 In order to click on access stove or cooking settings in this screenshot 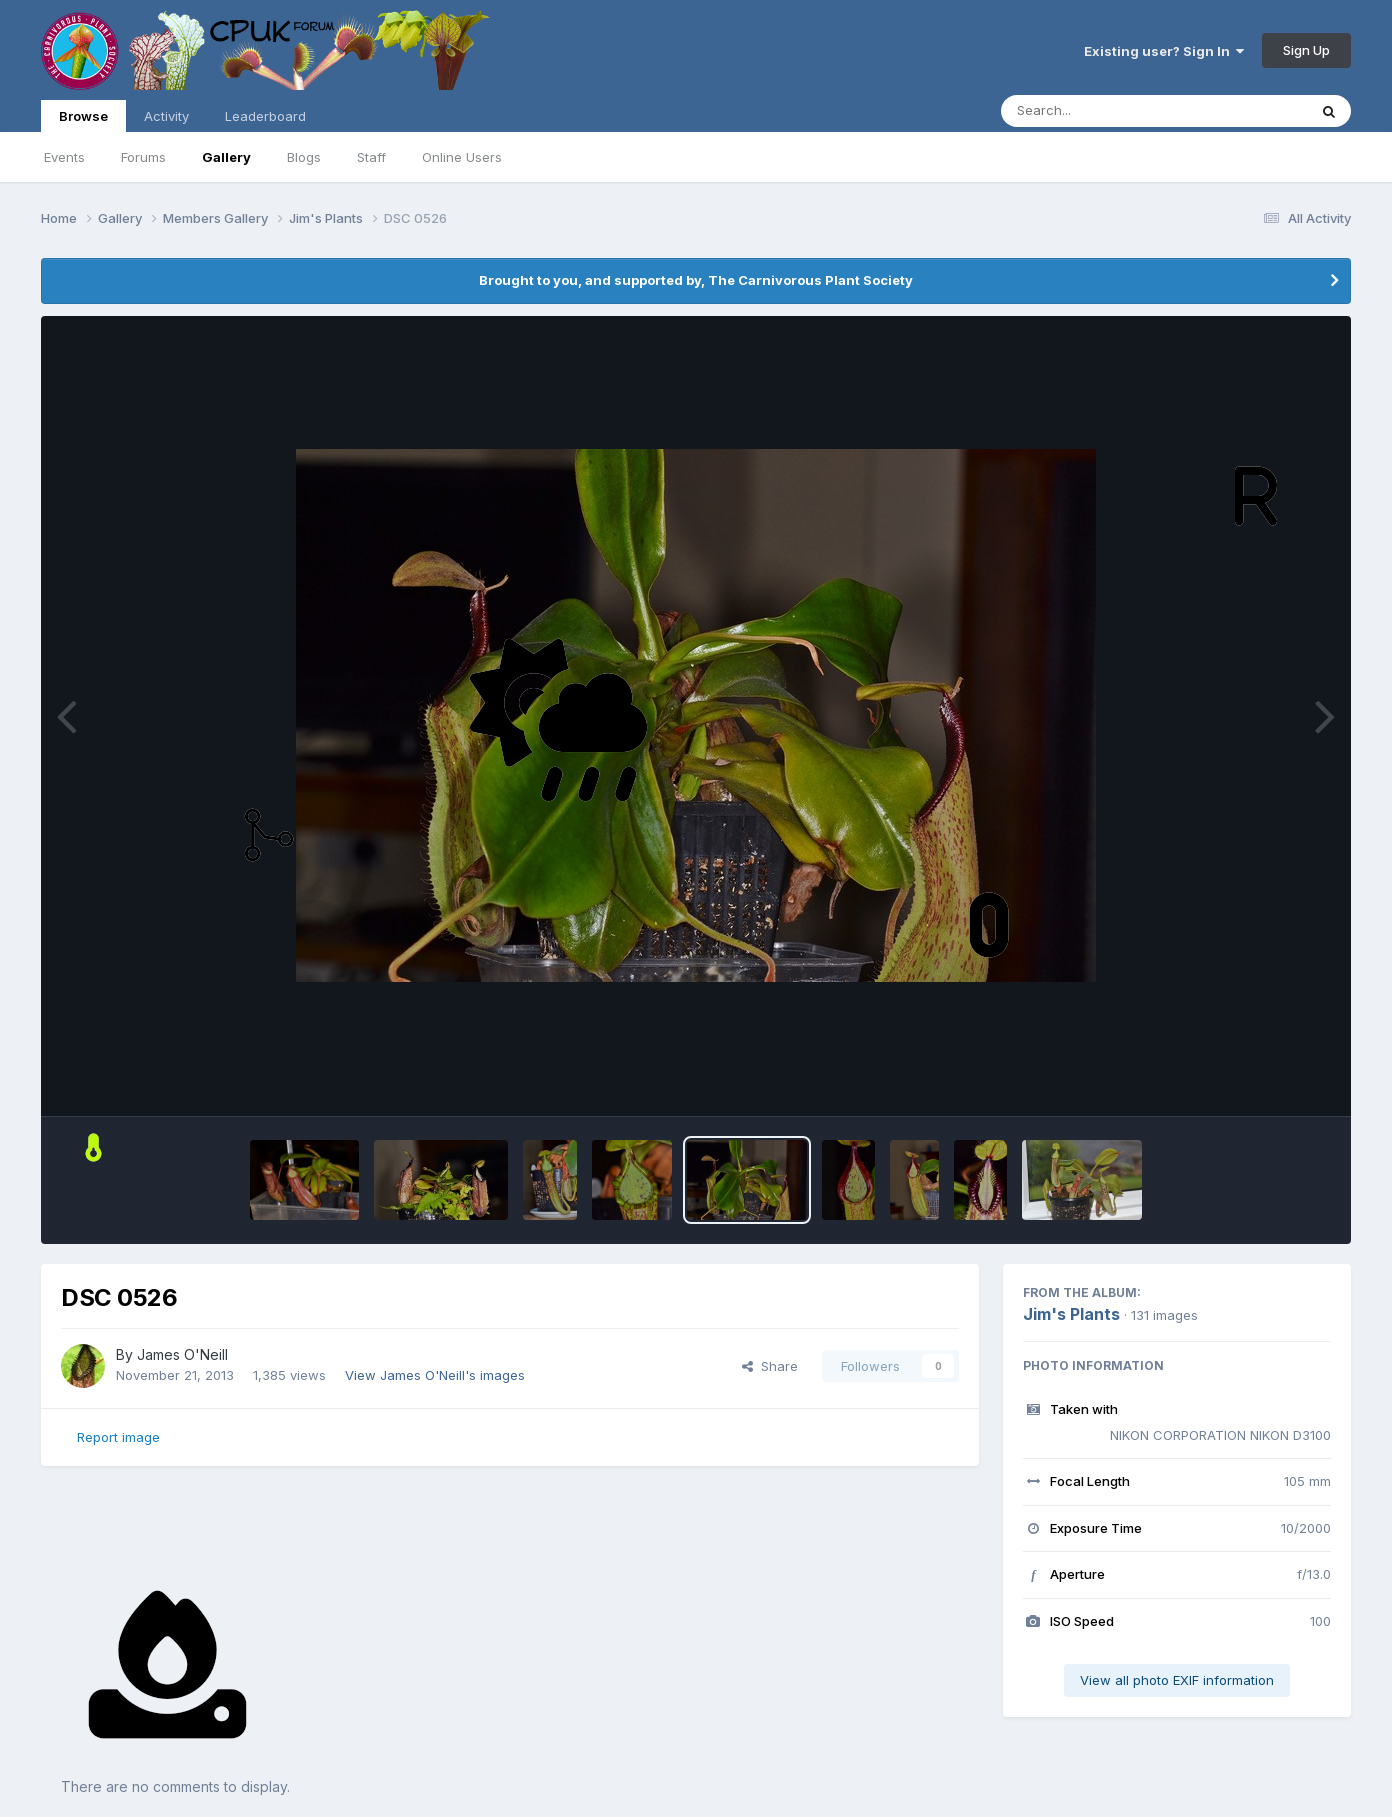, I will do `click(167, 1669)`.